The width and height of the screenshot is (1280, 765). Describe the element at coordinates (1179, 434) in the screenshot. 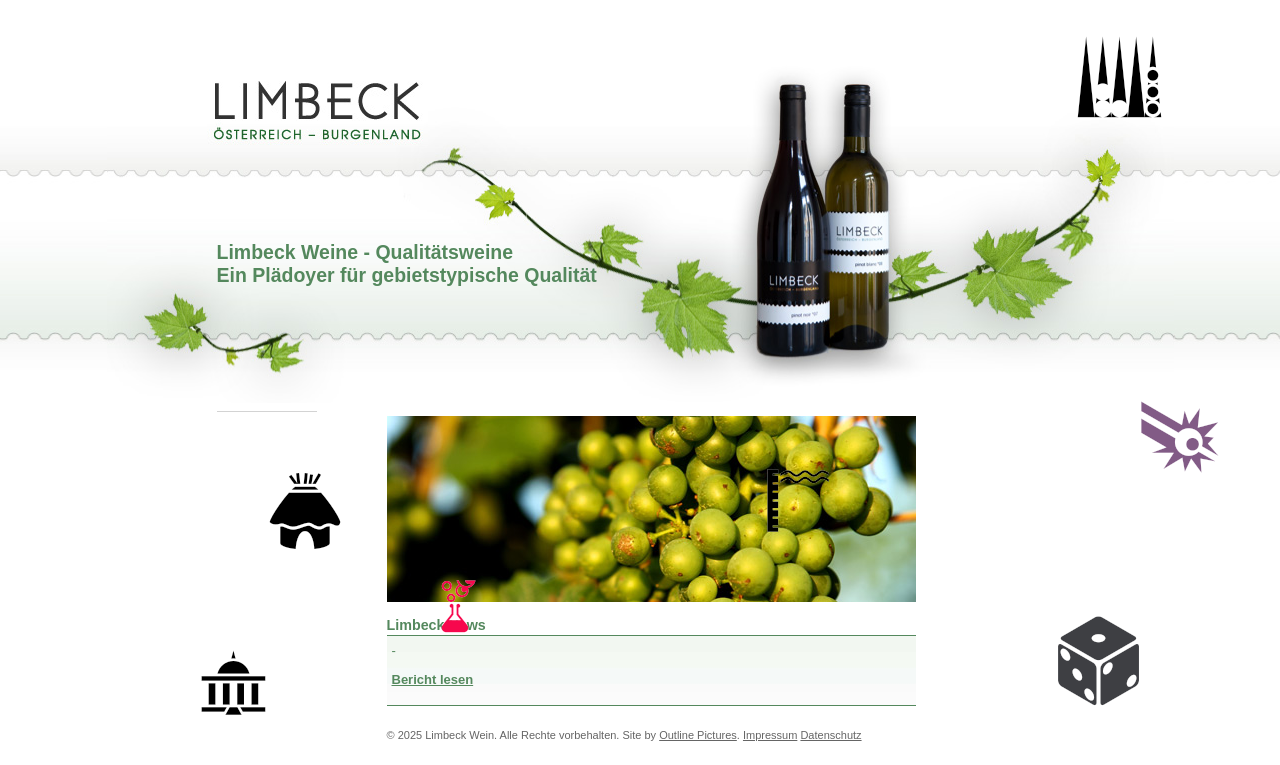

I see `indicates precision aiming or targeting mode` at that location.